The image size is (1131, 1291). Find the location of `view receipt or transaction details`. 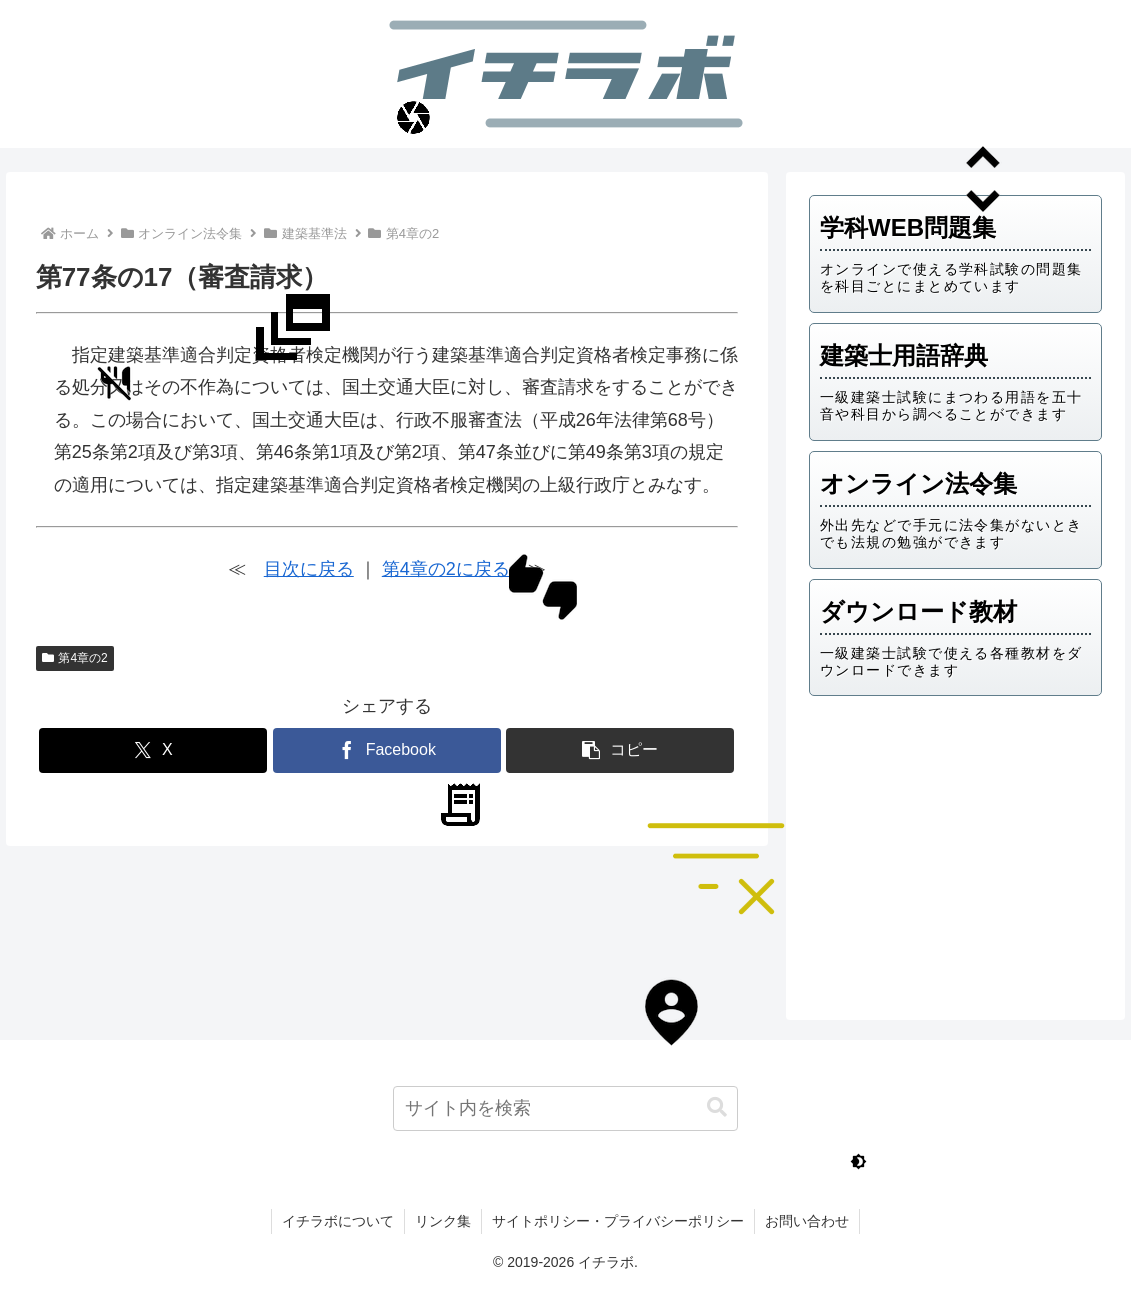

view receipt or transaction details is located at coordinates (460, 804).